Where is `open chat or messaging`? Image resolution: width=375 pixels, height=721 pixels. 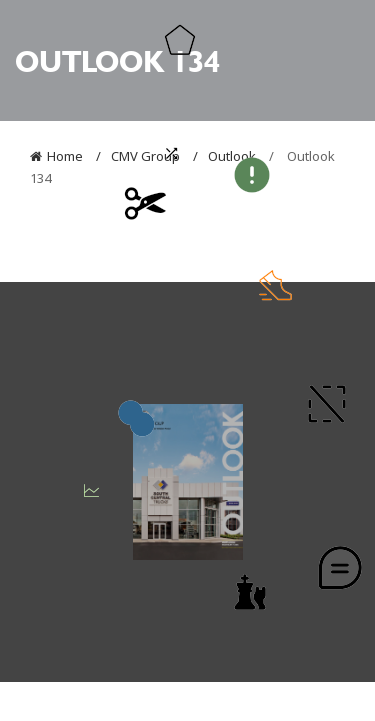
open chat or messaging is located at coordinates (339, 568).